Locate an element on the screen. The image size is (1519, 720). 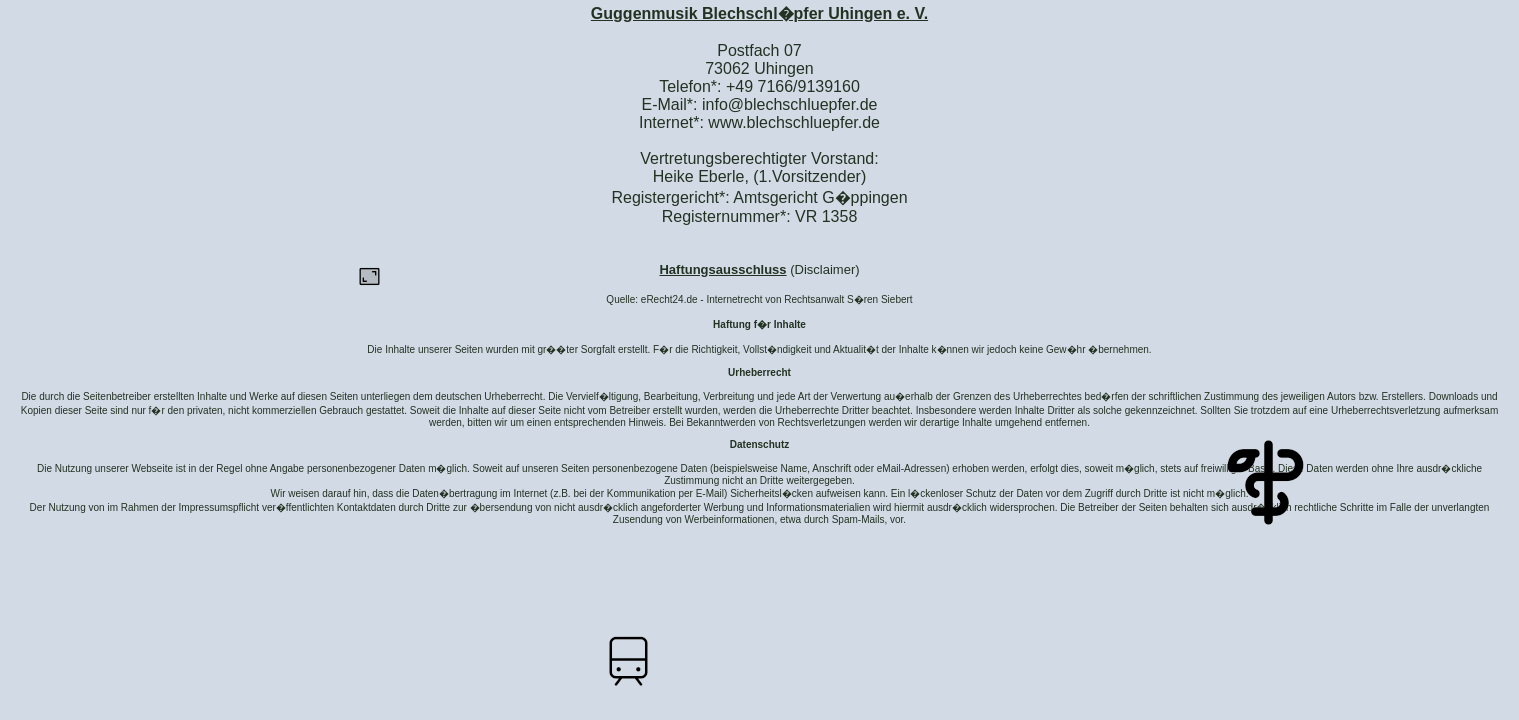
access train or rail transit options is located at coordinates (628, 659).